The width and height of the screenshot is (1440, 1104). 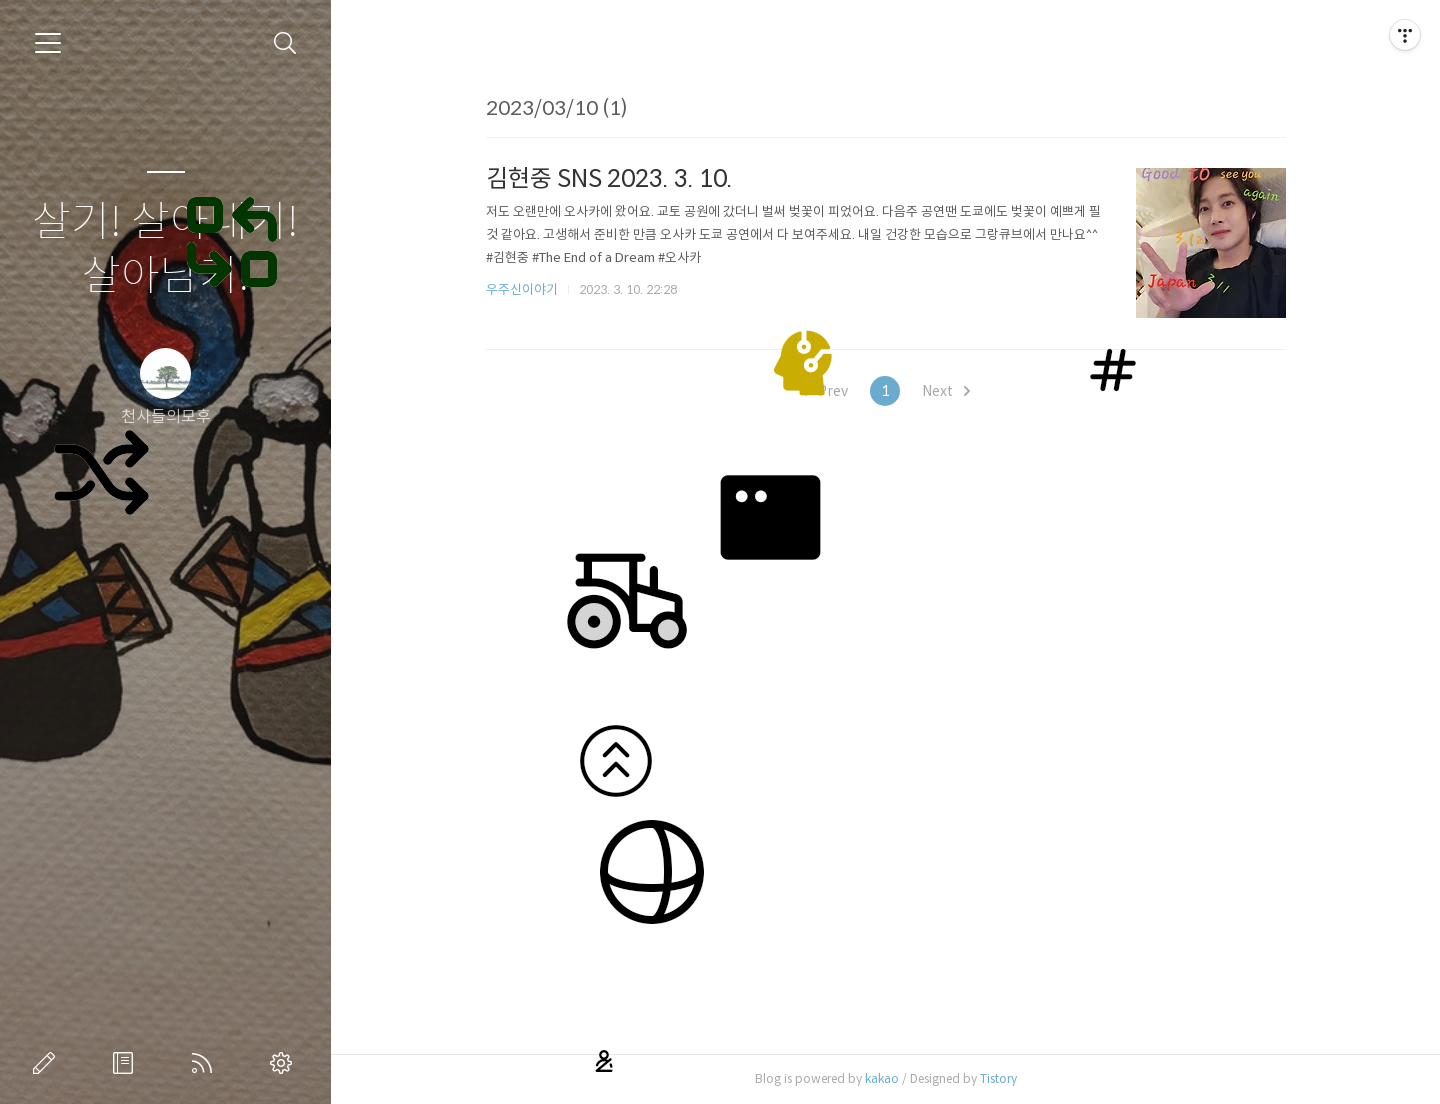 I want to click on swap or exchange two items, so click(x=232, y=242).